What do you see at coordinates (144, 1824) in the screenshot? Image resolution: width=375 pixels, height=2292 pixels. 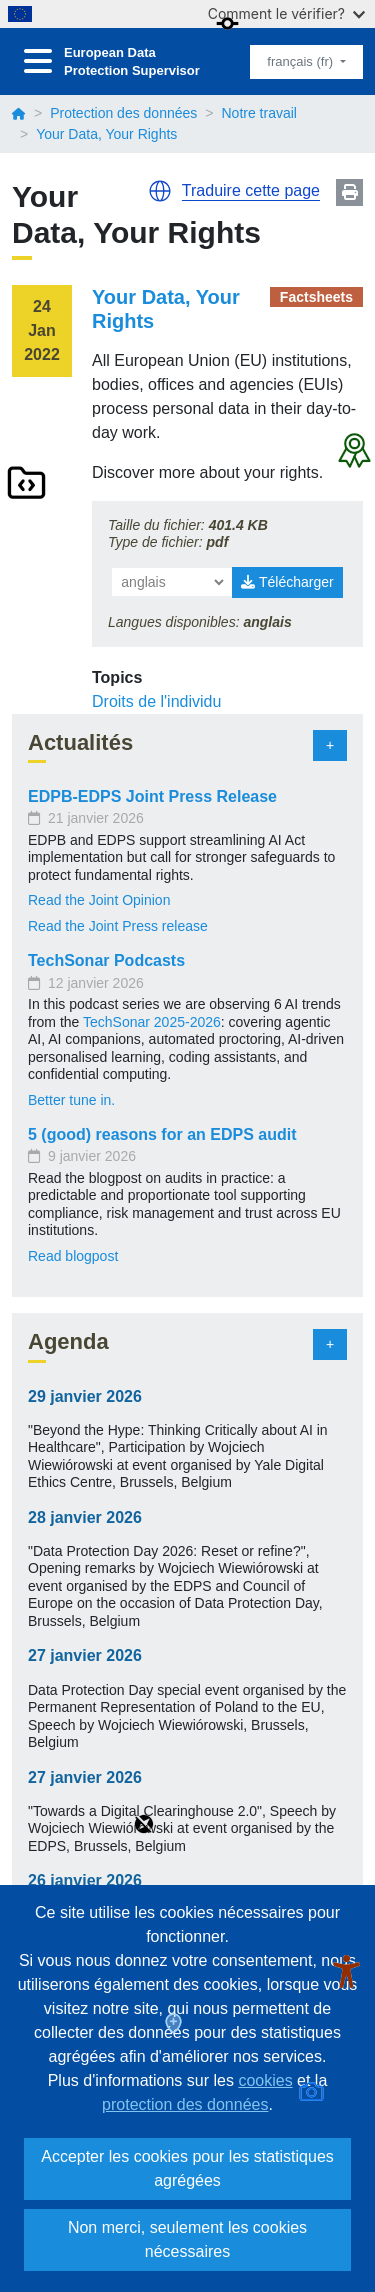 I see `disable compass or navigation features` at bounding box center [144, 1824].